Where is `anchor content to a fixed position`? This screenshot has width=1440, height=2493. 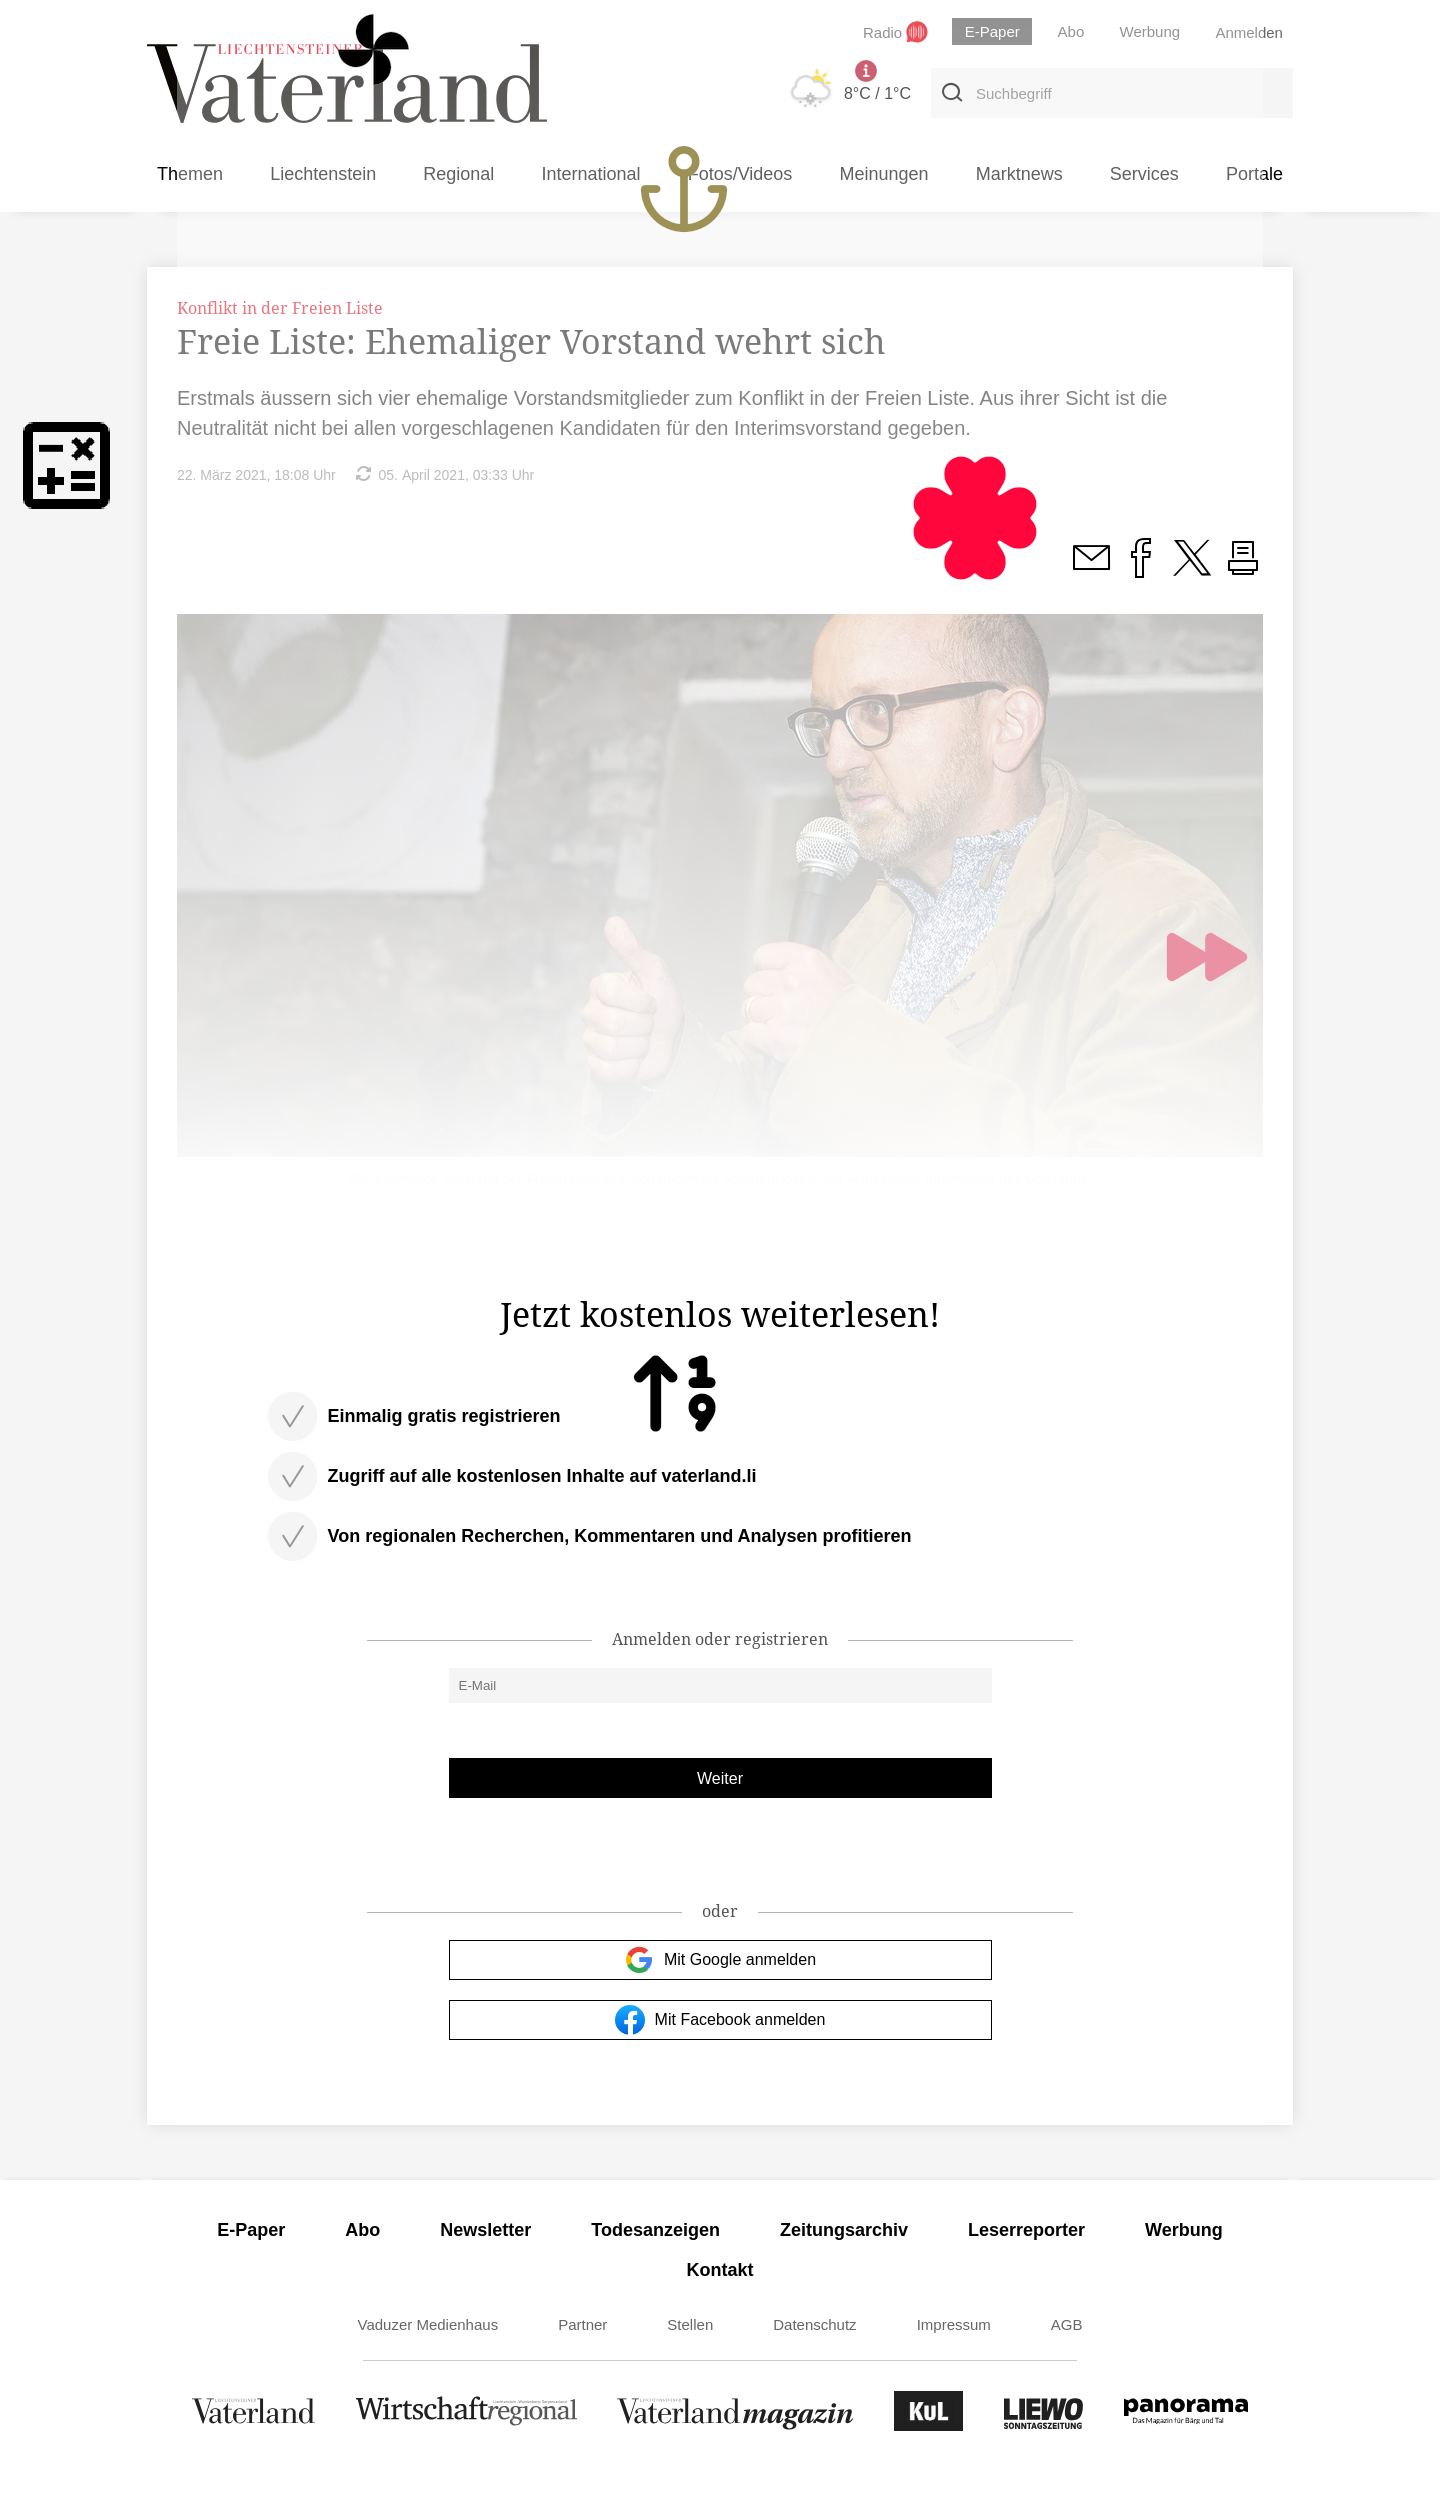
anchor content to a fixed position is located at coordinates (684, 189).